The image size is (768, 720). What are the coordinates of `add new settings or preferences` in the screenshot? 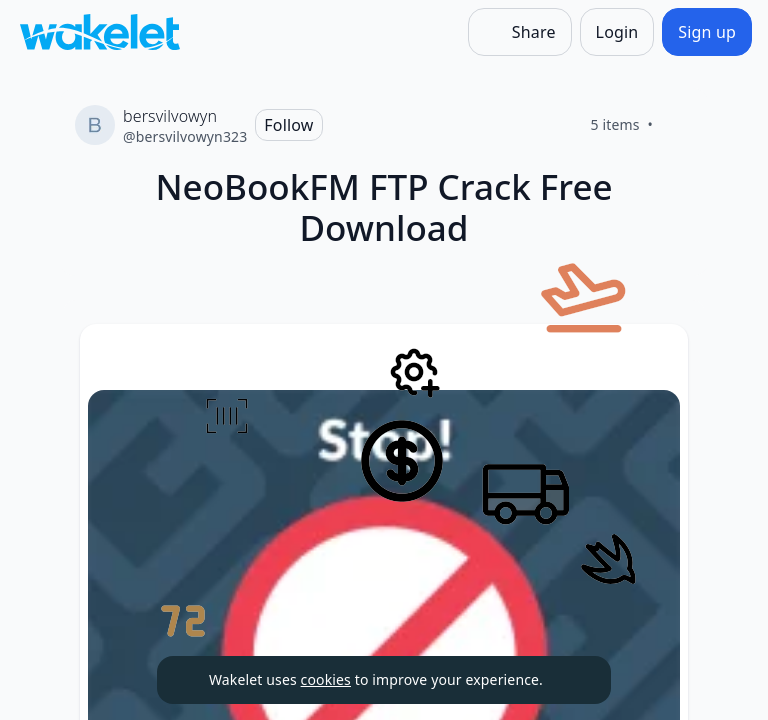 It's located at (414, 372).